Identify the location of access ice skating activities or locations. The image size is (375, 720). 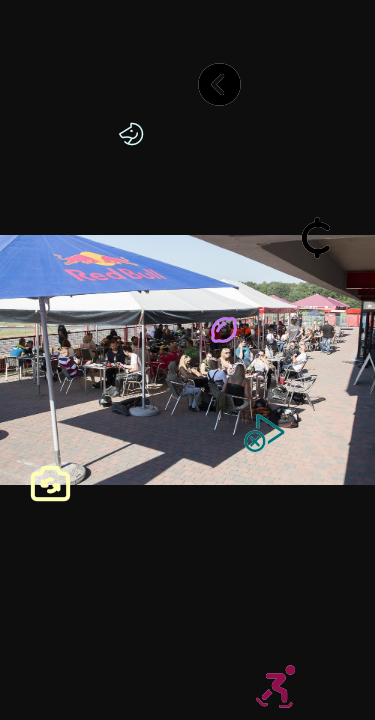
(276, 686).